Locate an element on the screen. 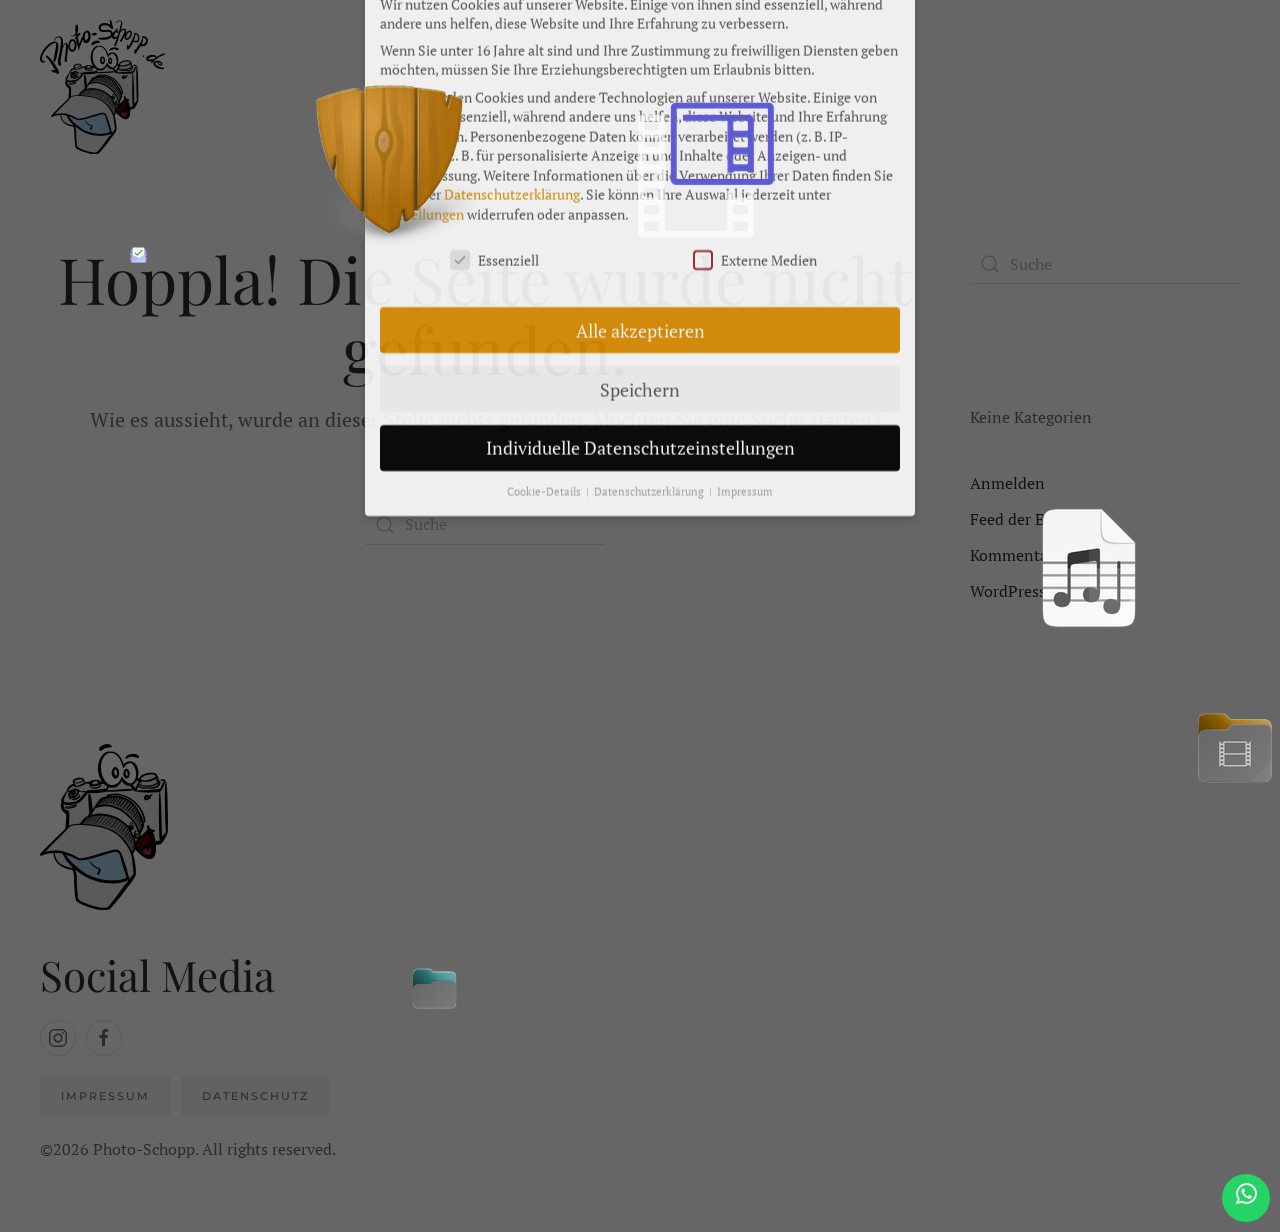 This screenshot has width=1280, height=1232. mark email as not junk or spam is located at coordinates (138, 255).